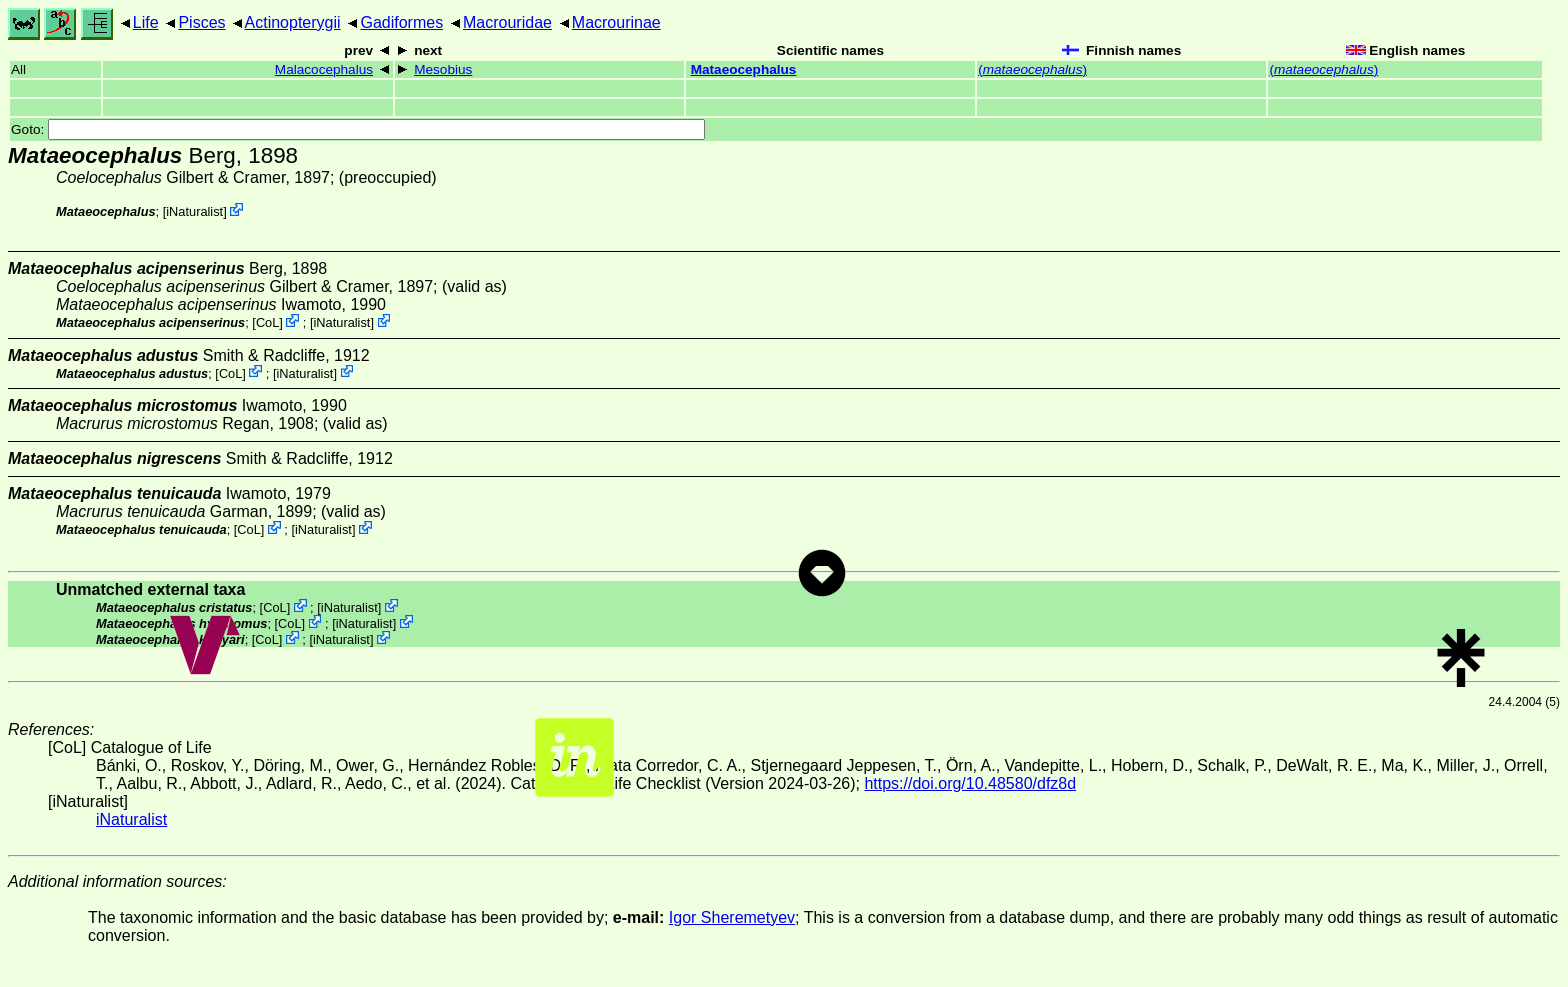 The width and height of the screenshot is (1568, 987). I want to click on visit linktree profile, so click(1461, 658).